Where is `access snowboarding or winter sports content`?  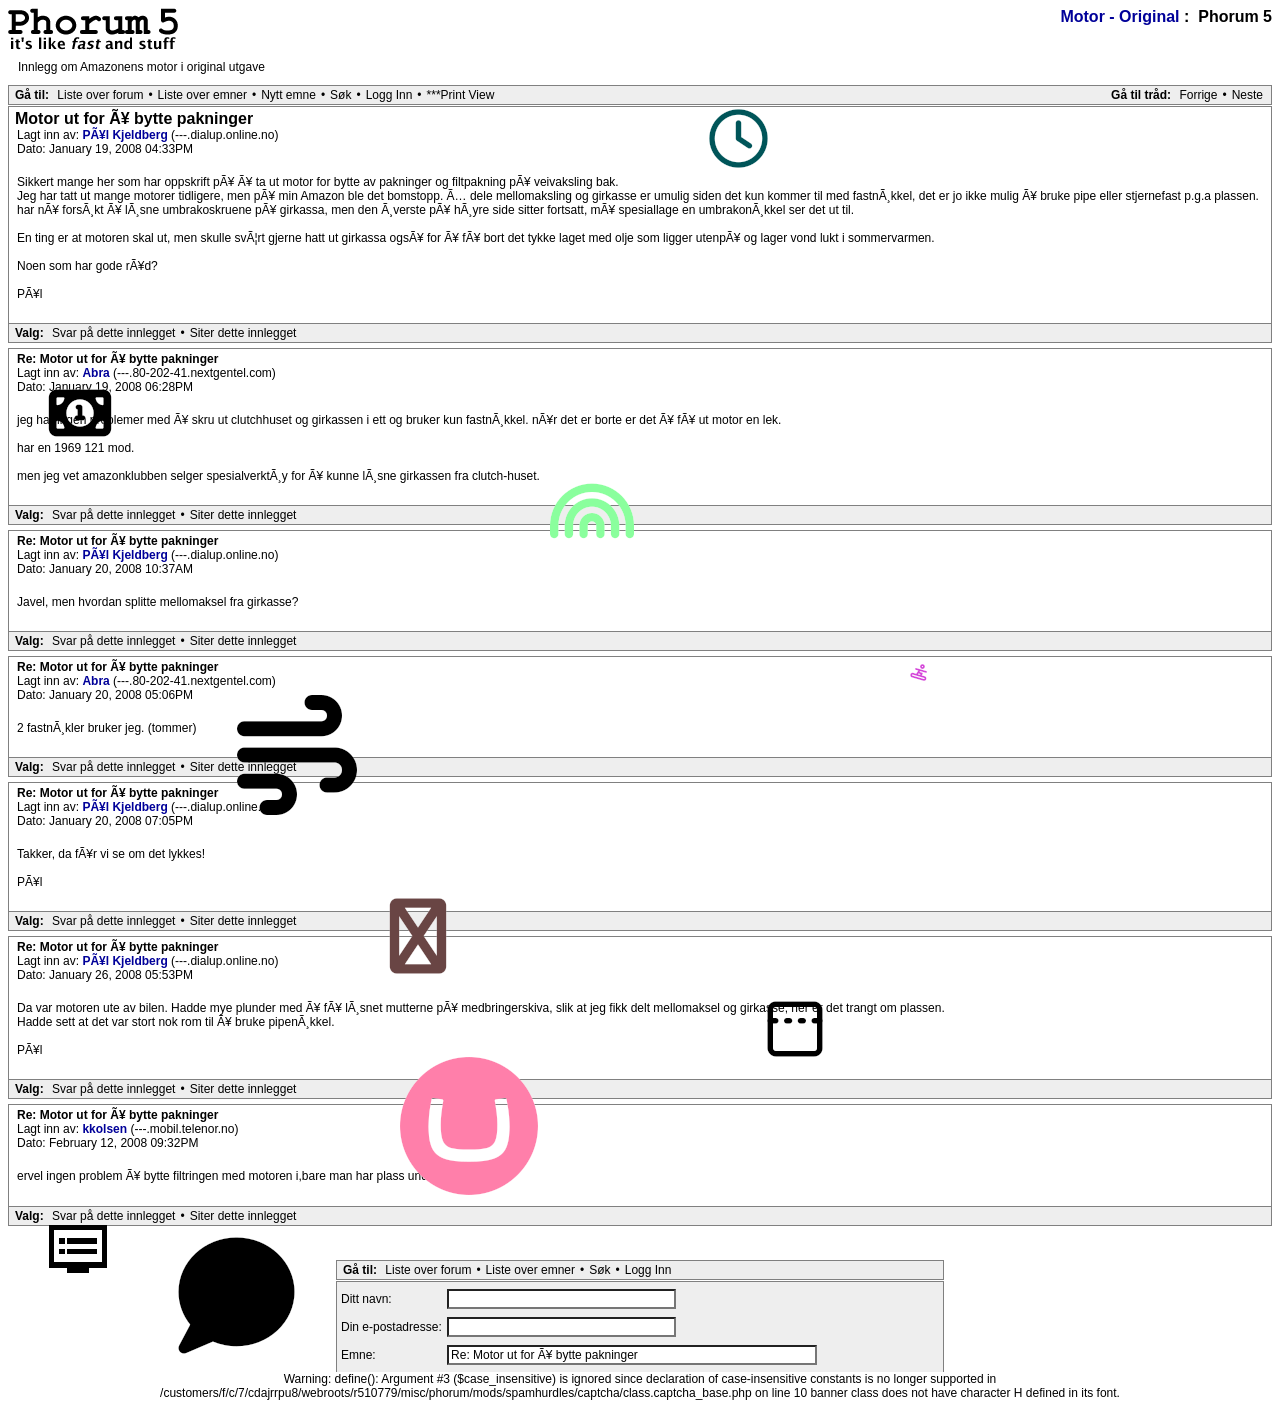
access snowboarding or winter sports content is located at coordinates (919, 672).